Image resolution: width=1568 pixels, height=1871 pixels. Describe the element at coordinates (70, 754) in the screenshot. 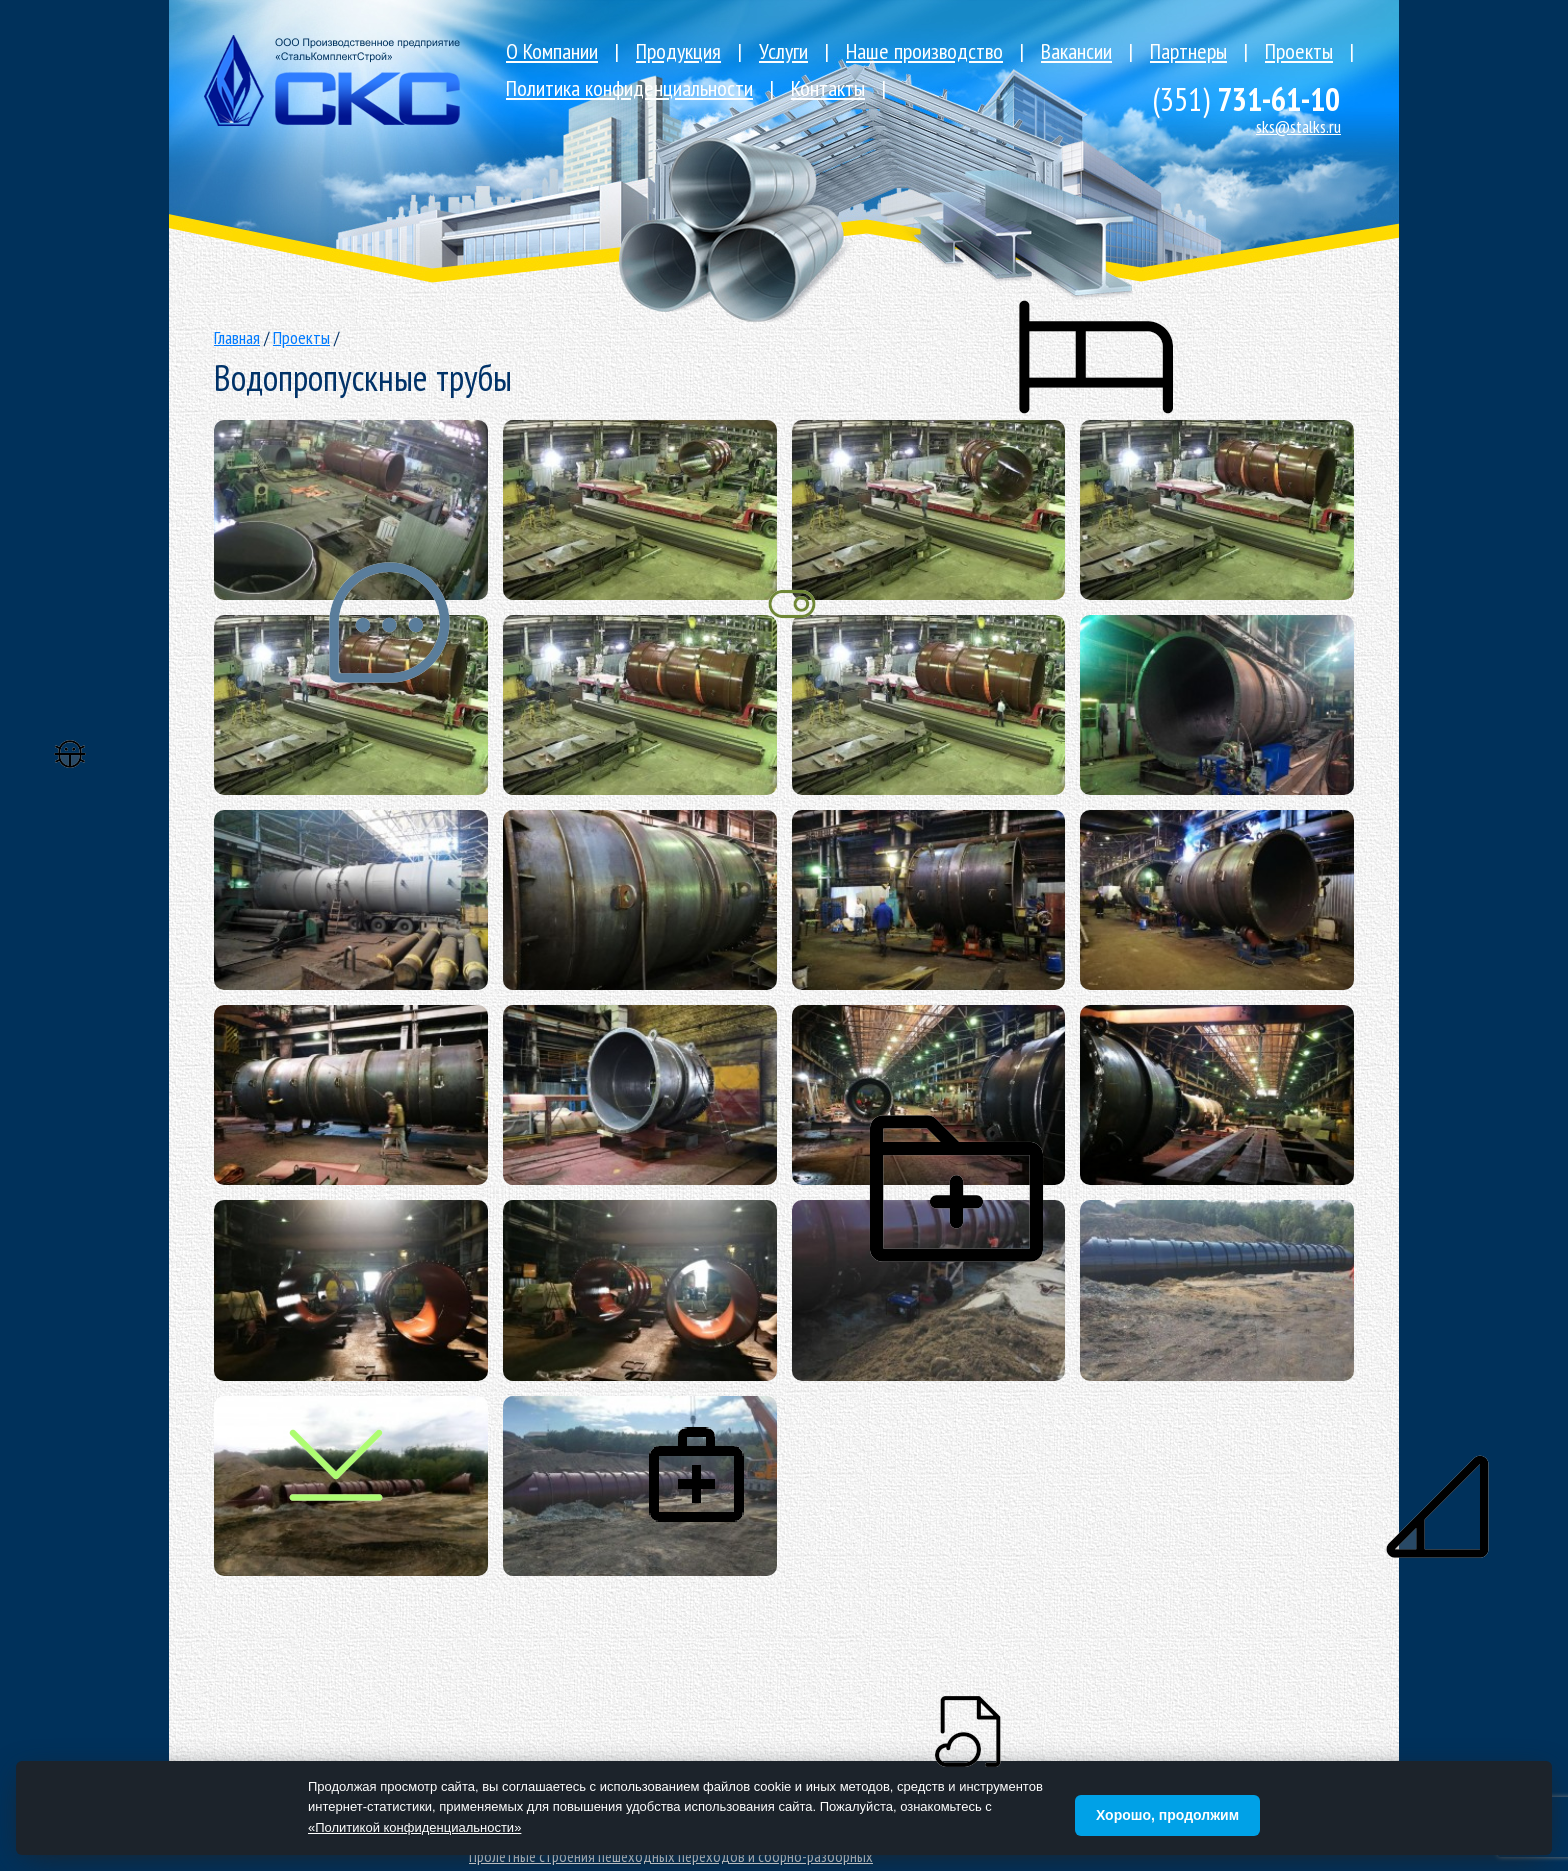

I see `report a bug or issue` at that location.